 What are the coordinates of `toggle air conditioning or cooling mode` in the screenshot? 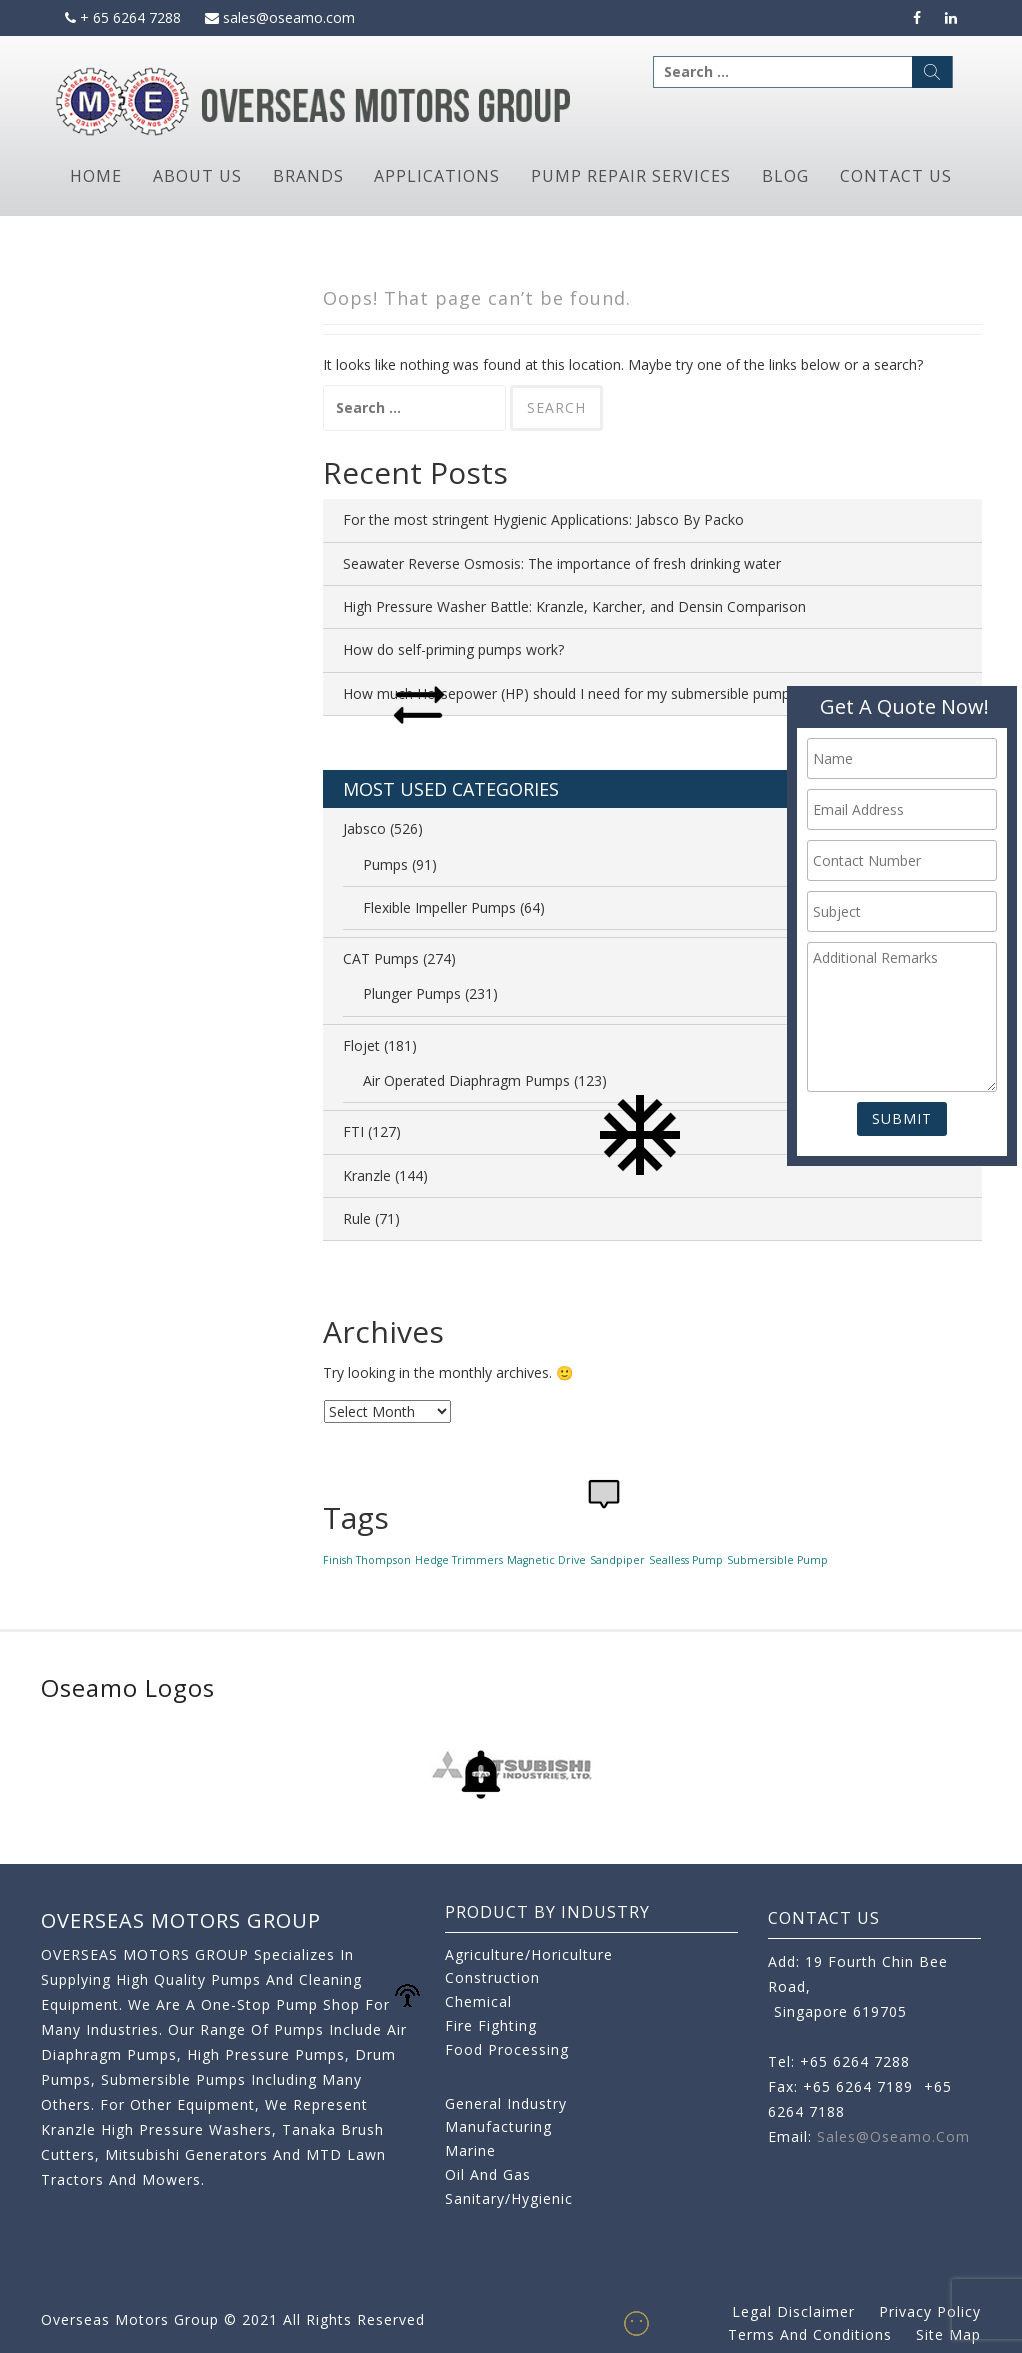 It's located at (640, 1135).